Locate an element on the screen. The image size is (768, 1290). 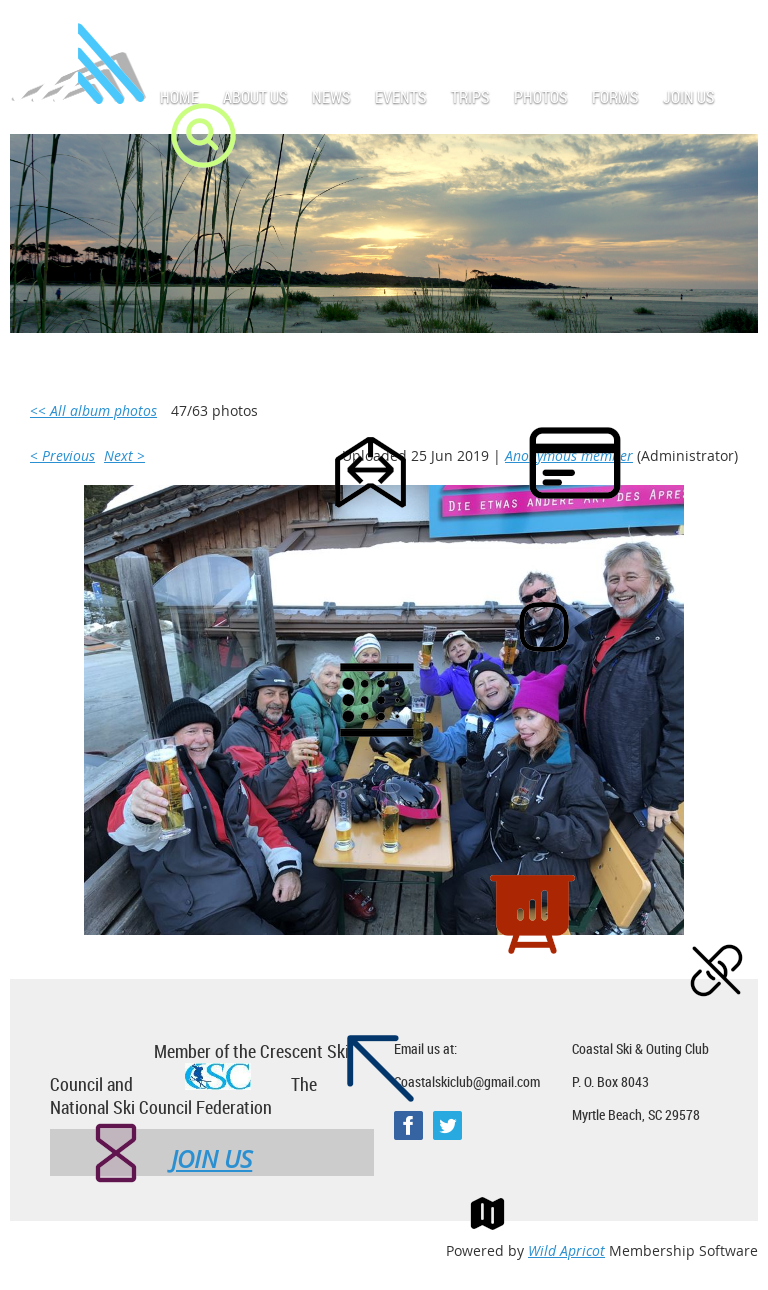
view map or navigation is located at coordinates (487, 1213).